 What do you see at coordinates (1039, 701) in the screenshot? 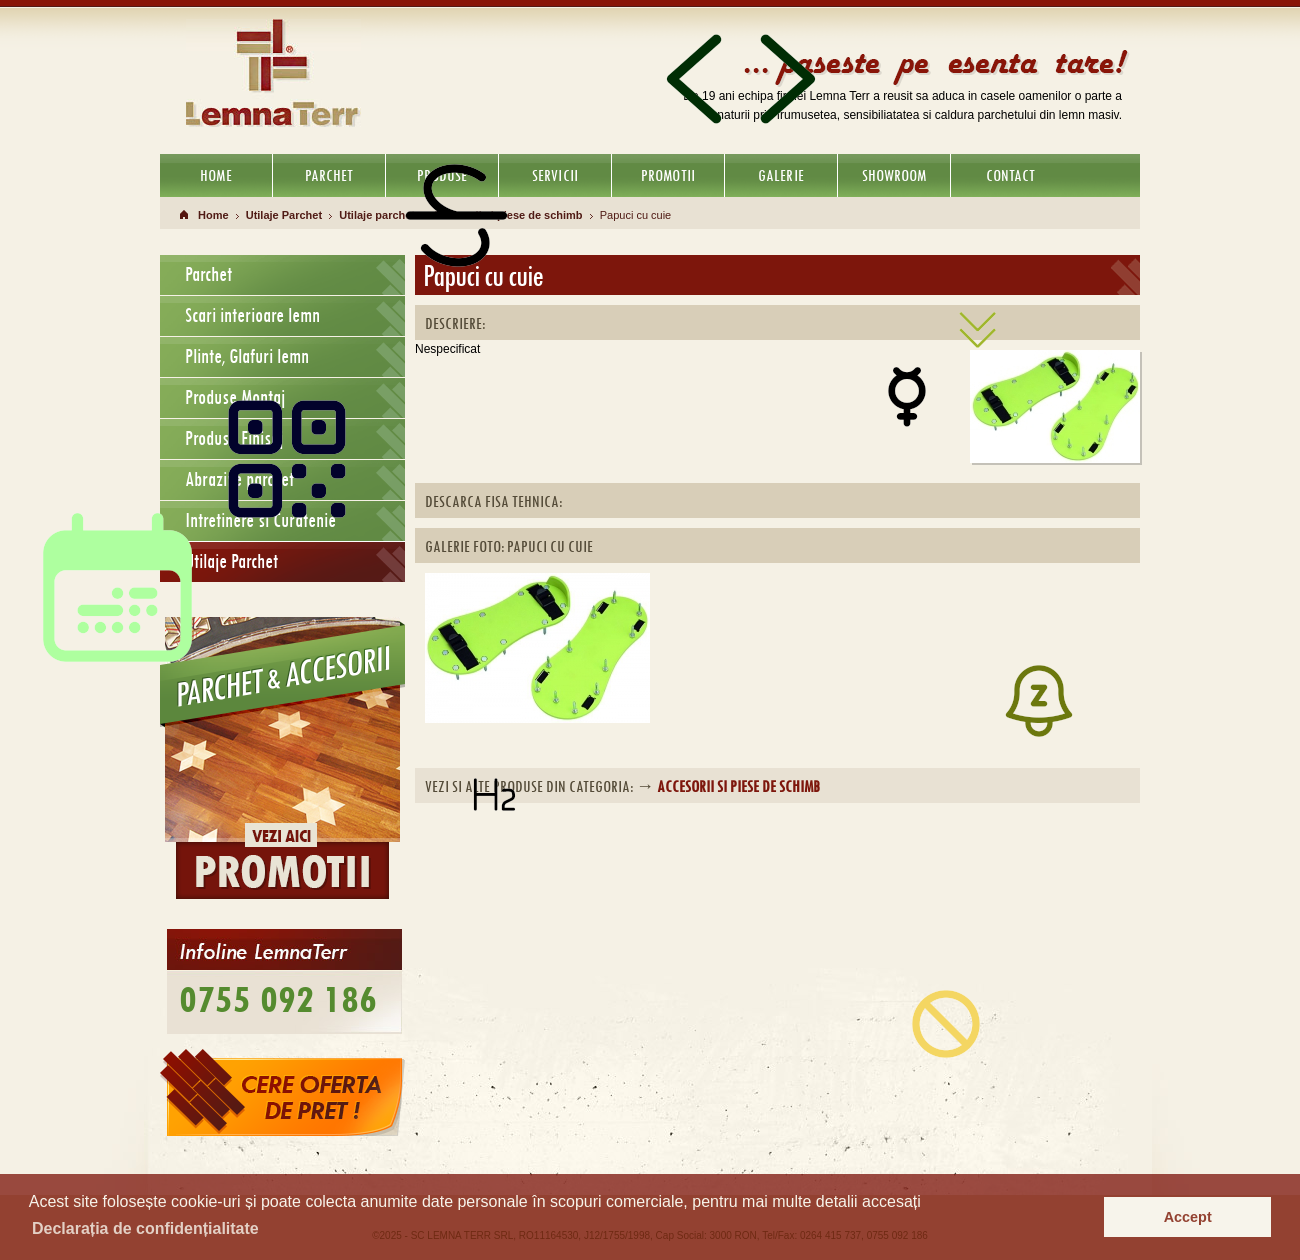
I see `snooze notifications temporarily` at bounding box center [1039, 701].